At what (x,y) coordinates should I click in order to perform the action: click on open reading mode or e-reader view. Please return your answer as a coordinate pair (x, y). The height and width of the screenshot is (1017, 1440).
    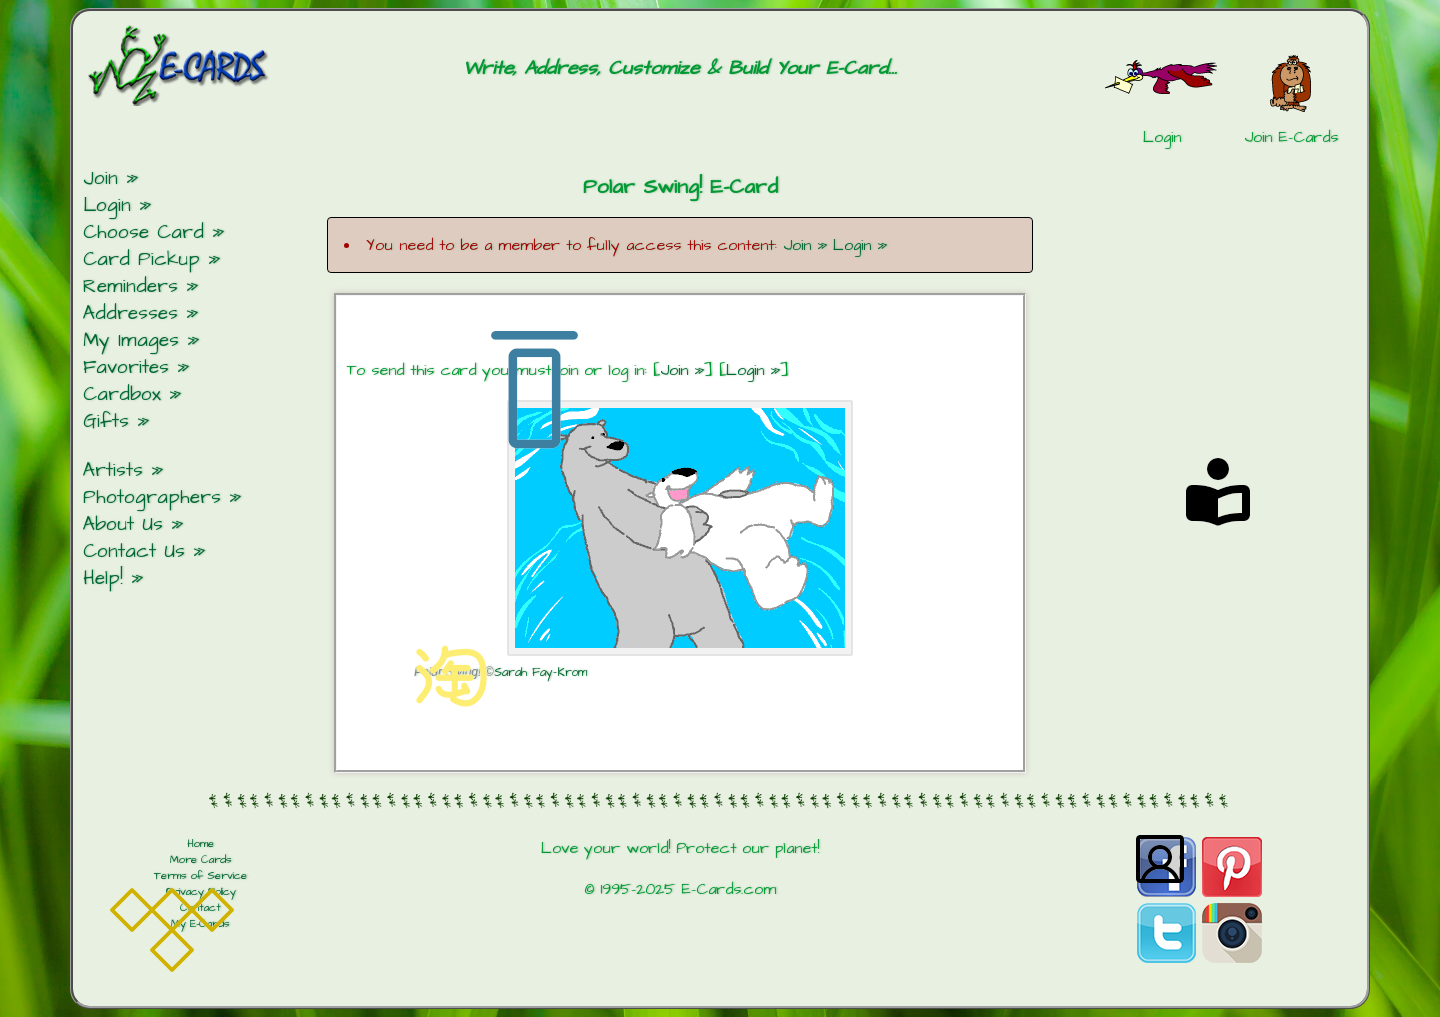
    Looking at the image, I should click on (1218, 493).